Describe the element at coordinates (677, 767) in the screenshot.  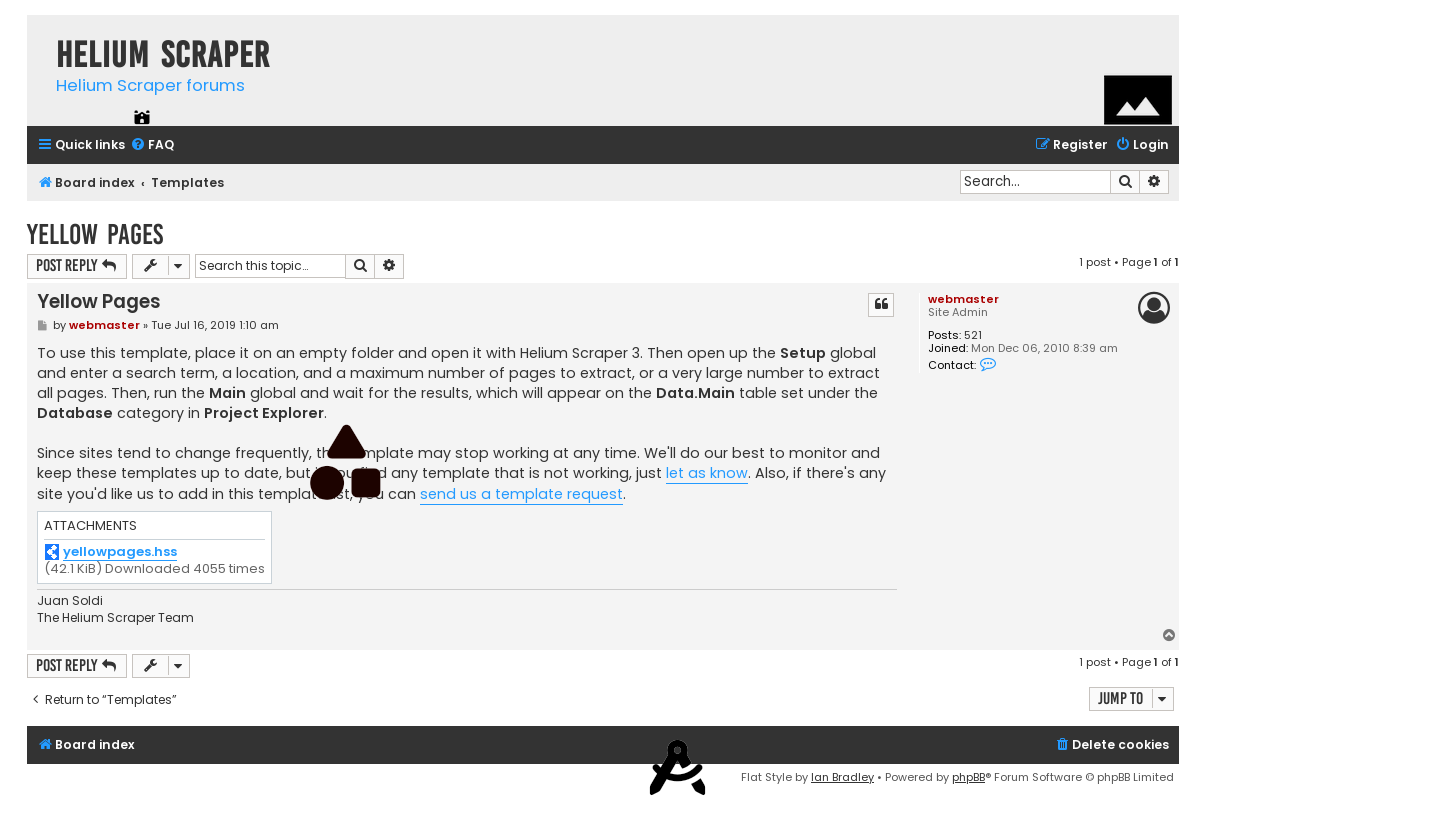
I see `access drawing or drafting tools` at that location.